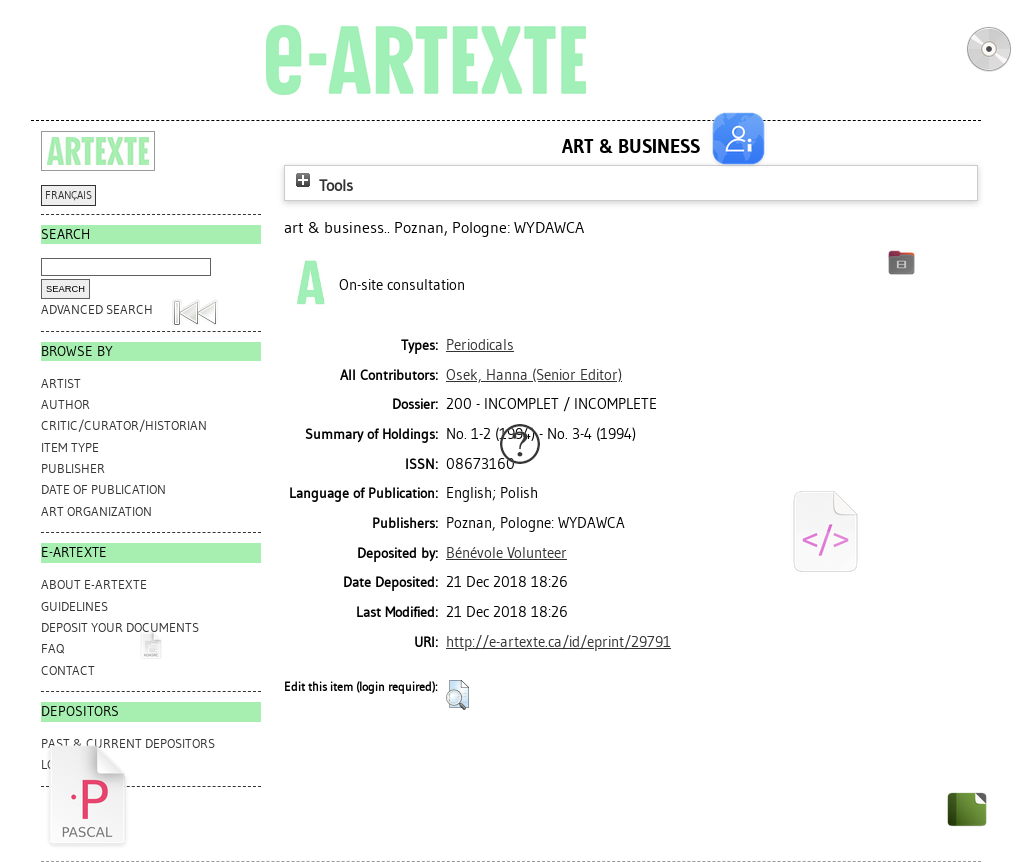 The width and height of the screenshot is (1022, 862). Describe the element at coordinates (989, 49) in the screenshot. I see `indicates a rewritable CD-RW disc` at that location.